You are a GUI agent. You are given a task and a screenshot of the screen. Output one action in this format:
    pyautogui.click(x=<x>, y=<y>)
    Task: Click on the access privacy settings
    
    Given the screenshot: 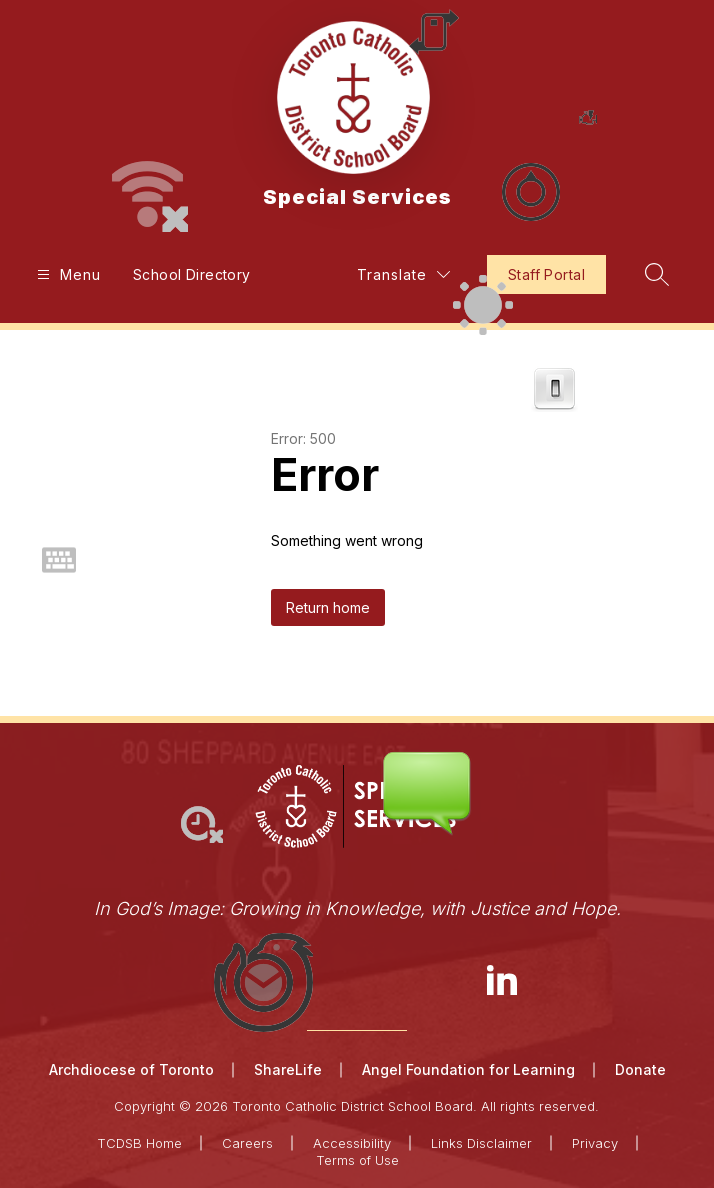 What is the action you would take?
    pyautogui.click(x=531, y=192)
    